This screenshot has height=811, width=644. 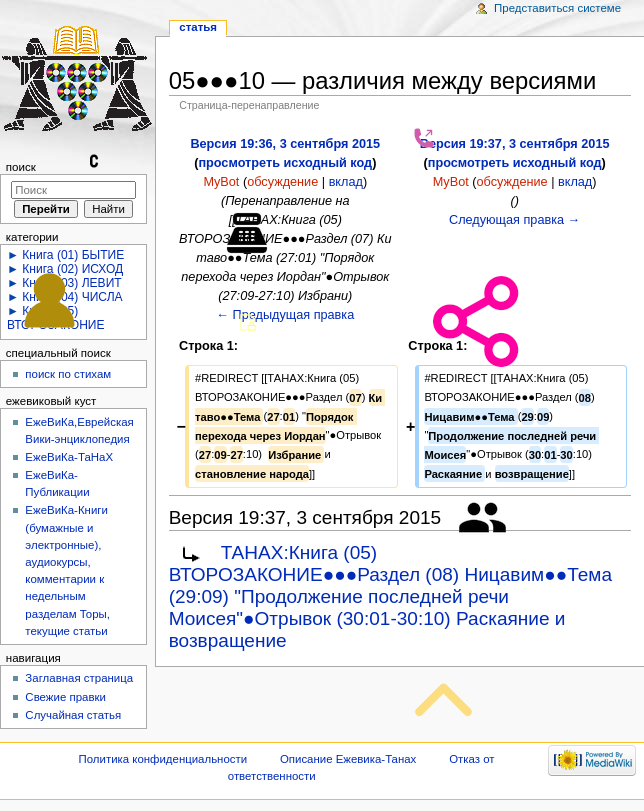 I want to click on access point of sale or checkout system, so click(x=247, y=233).